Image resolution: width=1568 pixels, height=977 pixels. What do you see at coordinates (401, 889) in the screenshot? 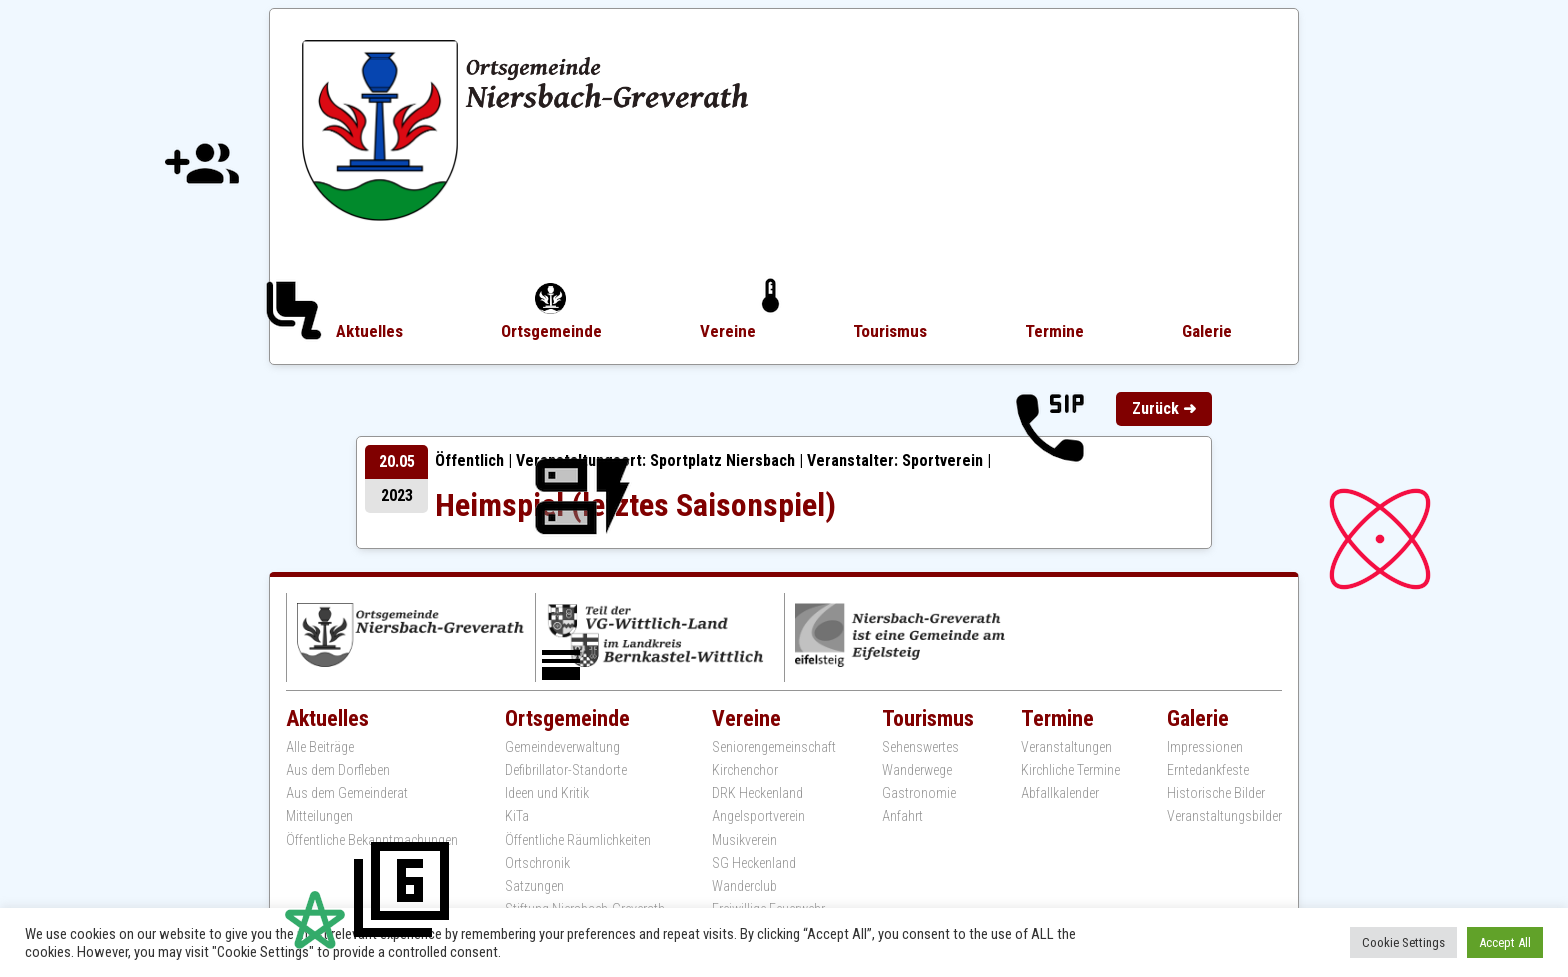
I see `indicates 6 items selected or filtered` at bounding box center [401, 889].